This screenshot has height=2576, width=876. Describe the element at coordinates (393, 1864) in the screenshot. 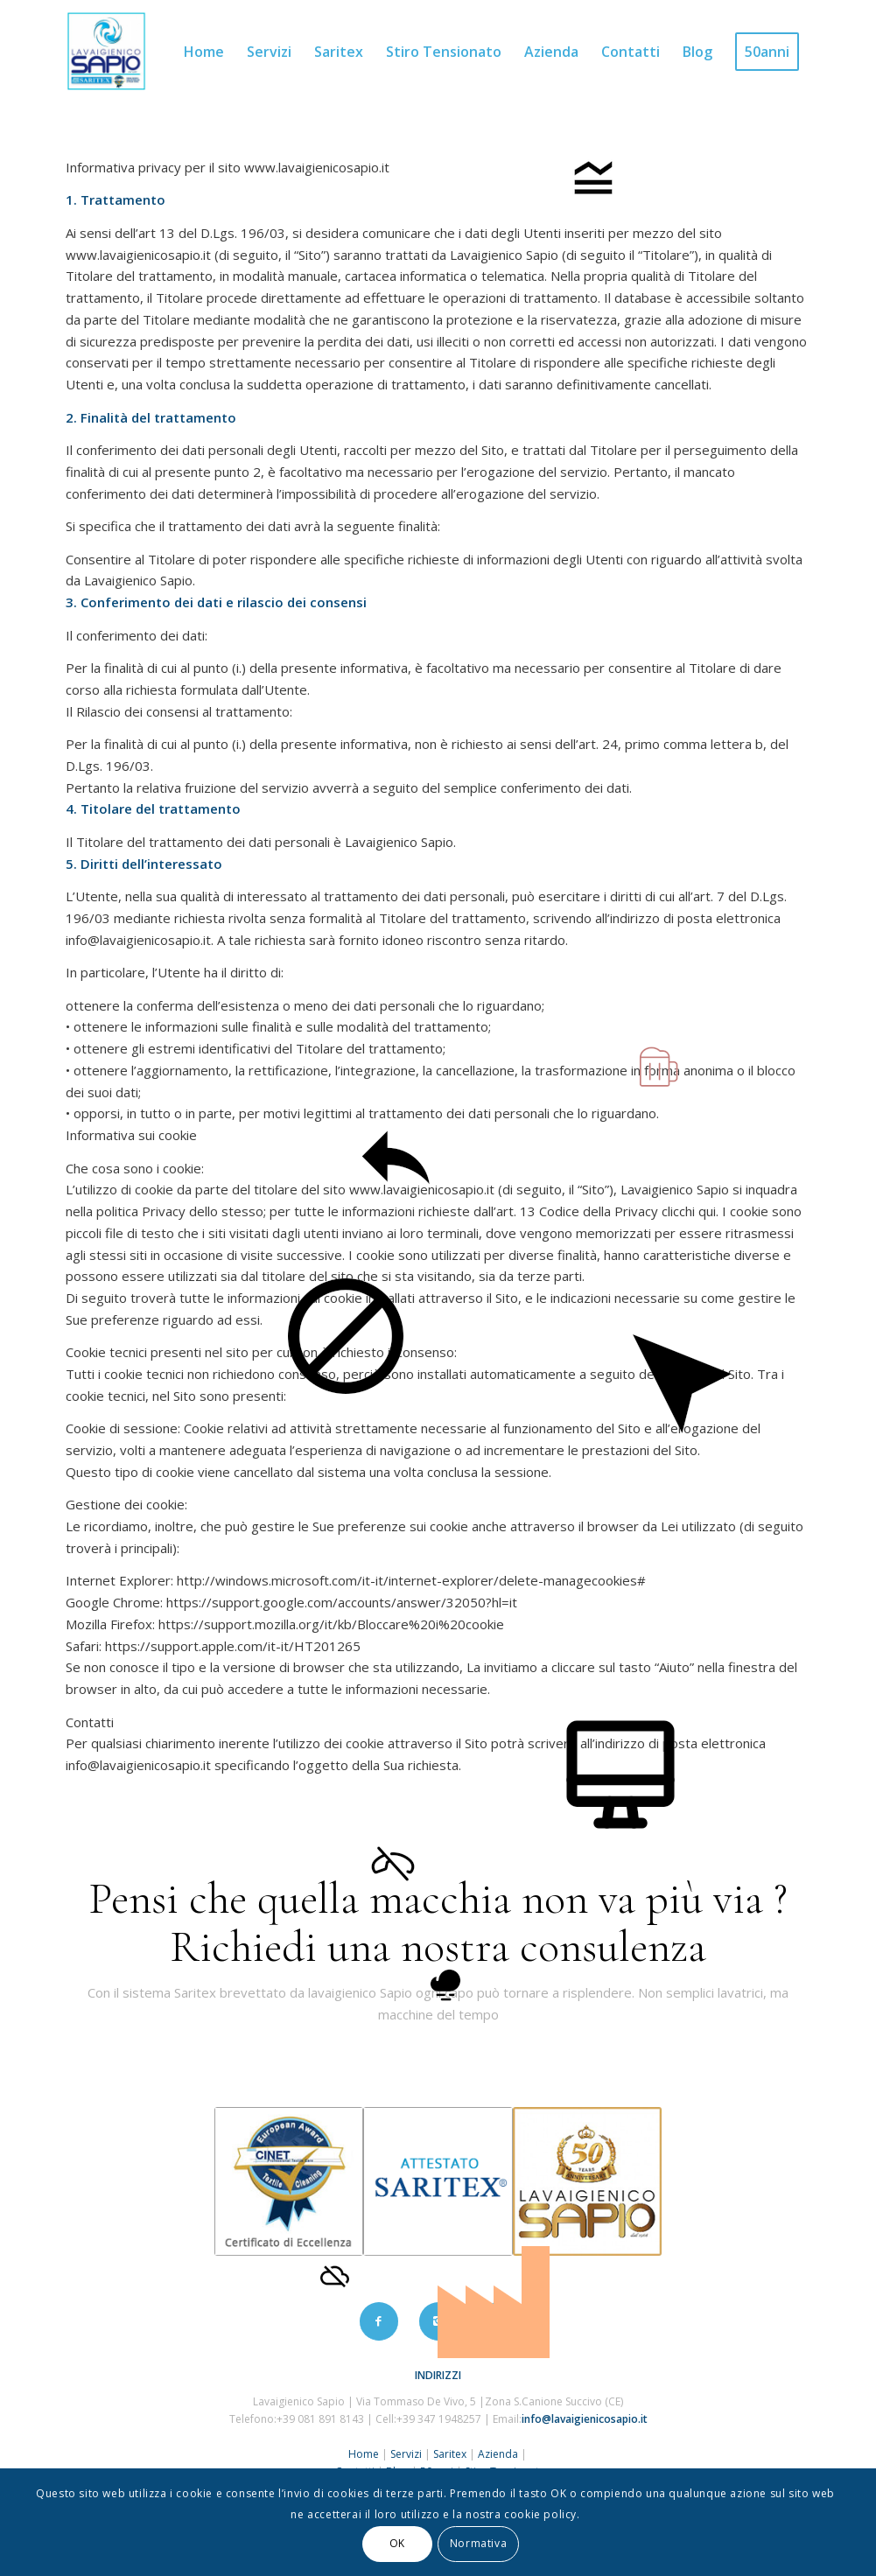

I see `end or decline a phone call` at that location.